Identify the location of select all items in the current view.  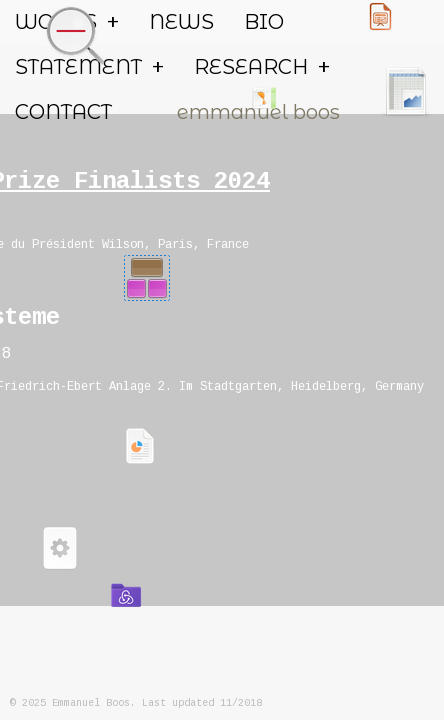
(147, 278).